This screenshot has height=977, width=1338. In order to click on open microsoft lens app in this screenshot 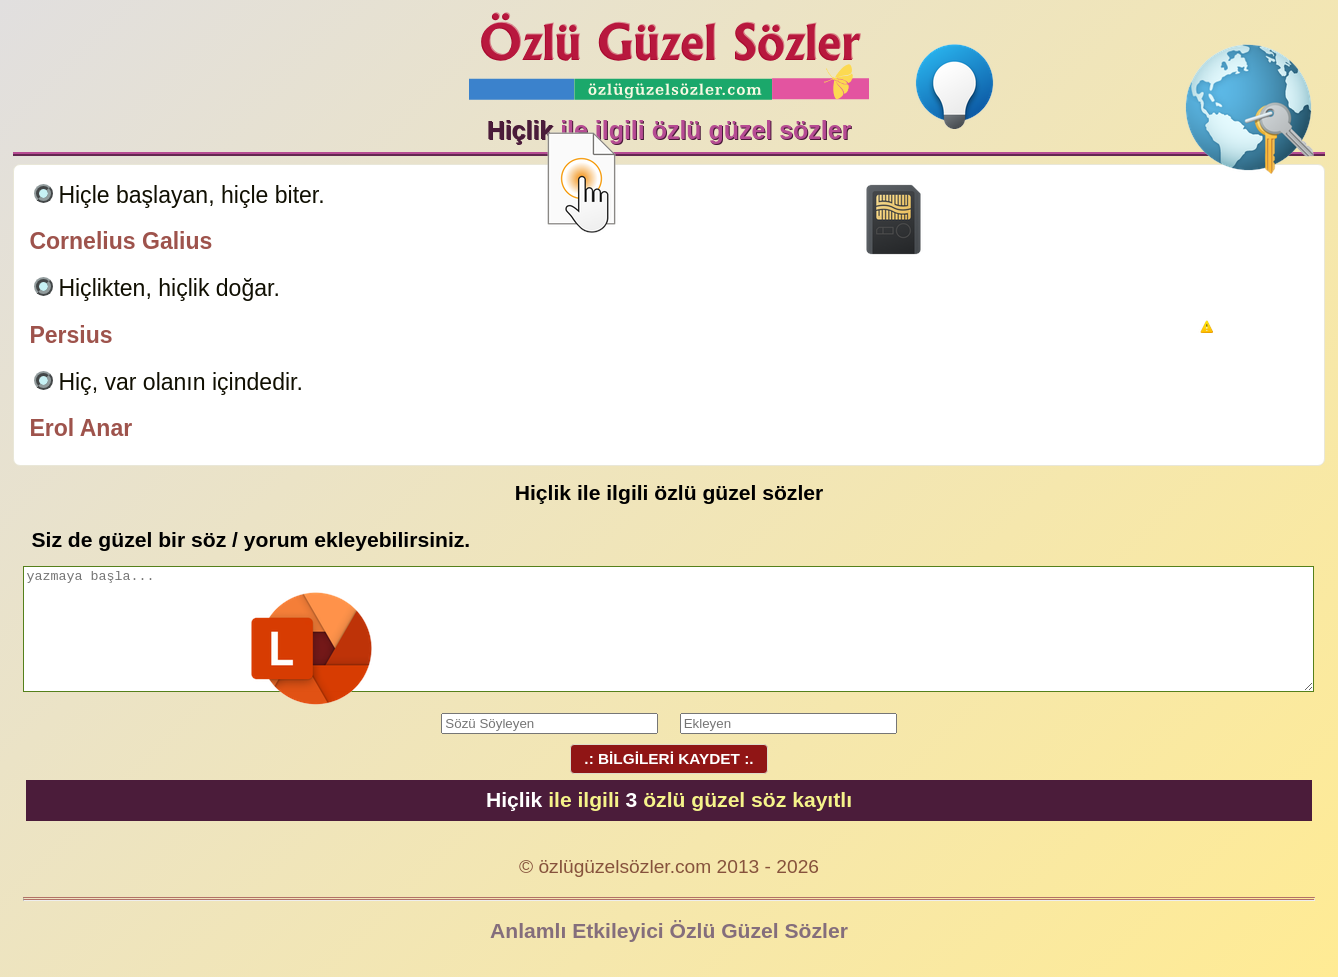, I will do `click(311, 648)`.